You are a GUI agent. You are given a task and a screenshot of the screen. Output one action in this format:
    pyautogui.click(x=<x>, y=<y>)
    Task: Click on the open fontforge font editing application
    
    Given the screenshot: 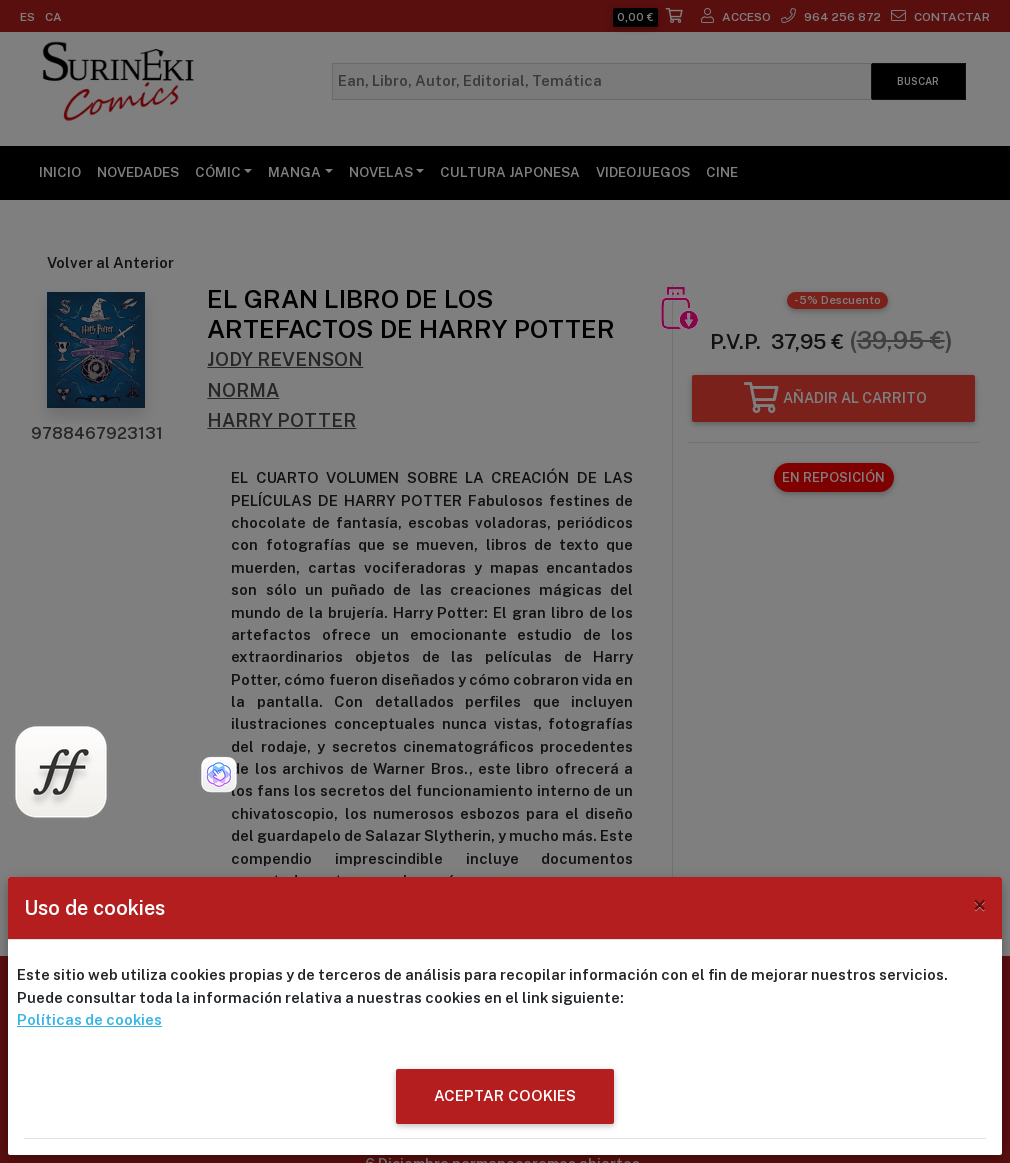 What is the action you would take?
    pyautogui.click(x=61, y=772)
    